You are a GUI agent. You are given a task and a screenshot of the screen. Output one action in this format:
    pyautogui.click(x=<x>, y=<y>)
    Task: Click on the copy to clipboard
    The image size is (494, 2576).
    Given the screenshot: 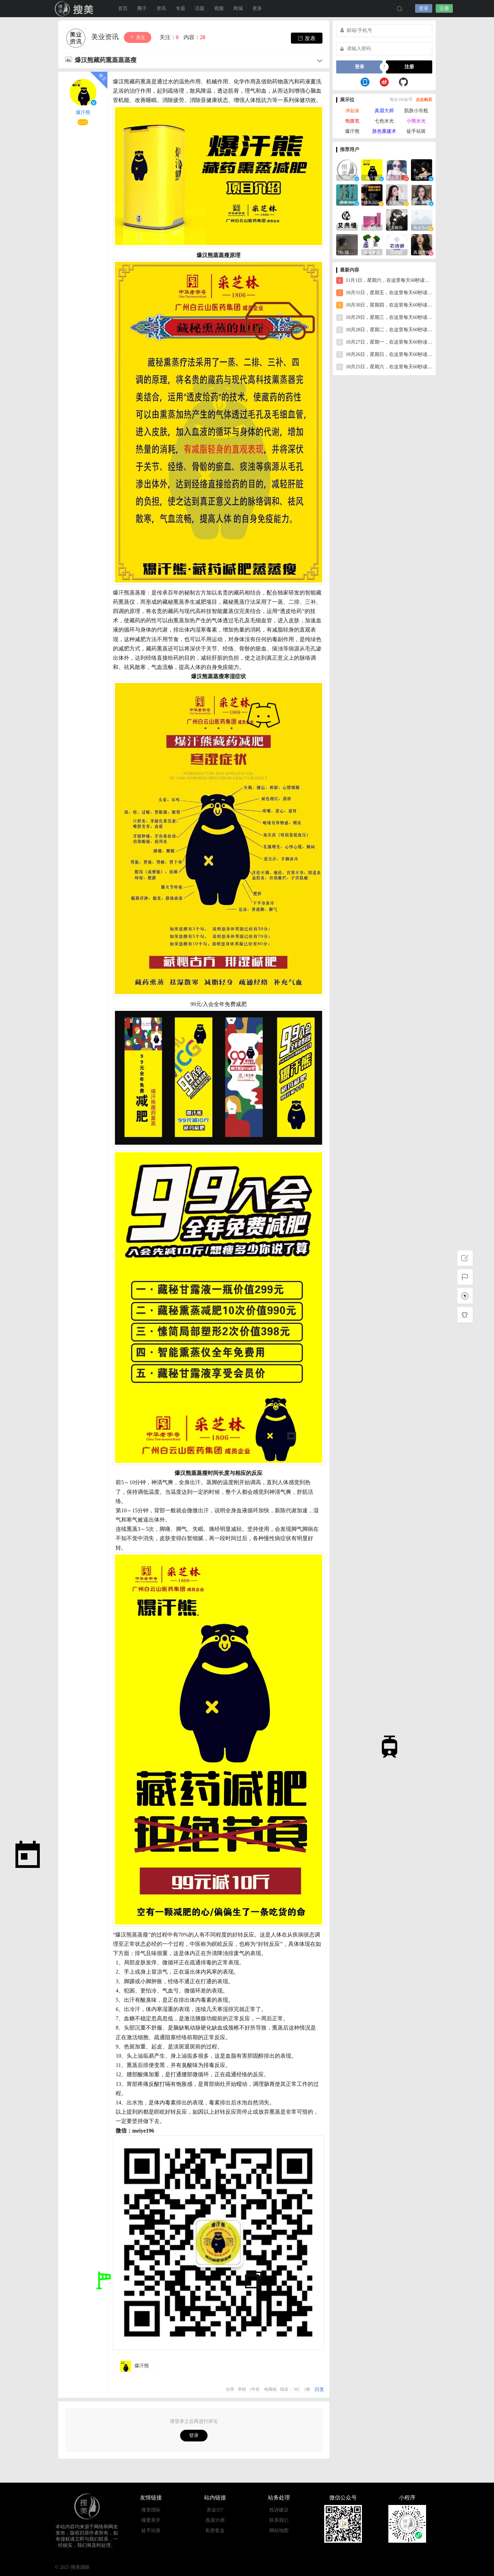 What is the action you would take?
    pyautogui.click(x=253, y=2280)
    